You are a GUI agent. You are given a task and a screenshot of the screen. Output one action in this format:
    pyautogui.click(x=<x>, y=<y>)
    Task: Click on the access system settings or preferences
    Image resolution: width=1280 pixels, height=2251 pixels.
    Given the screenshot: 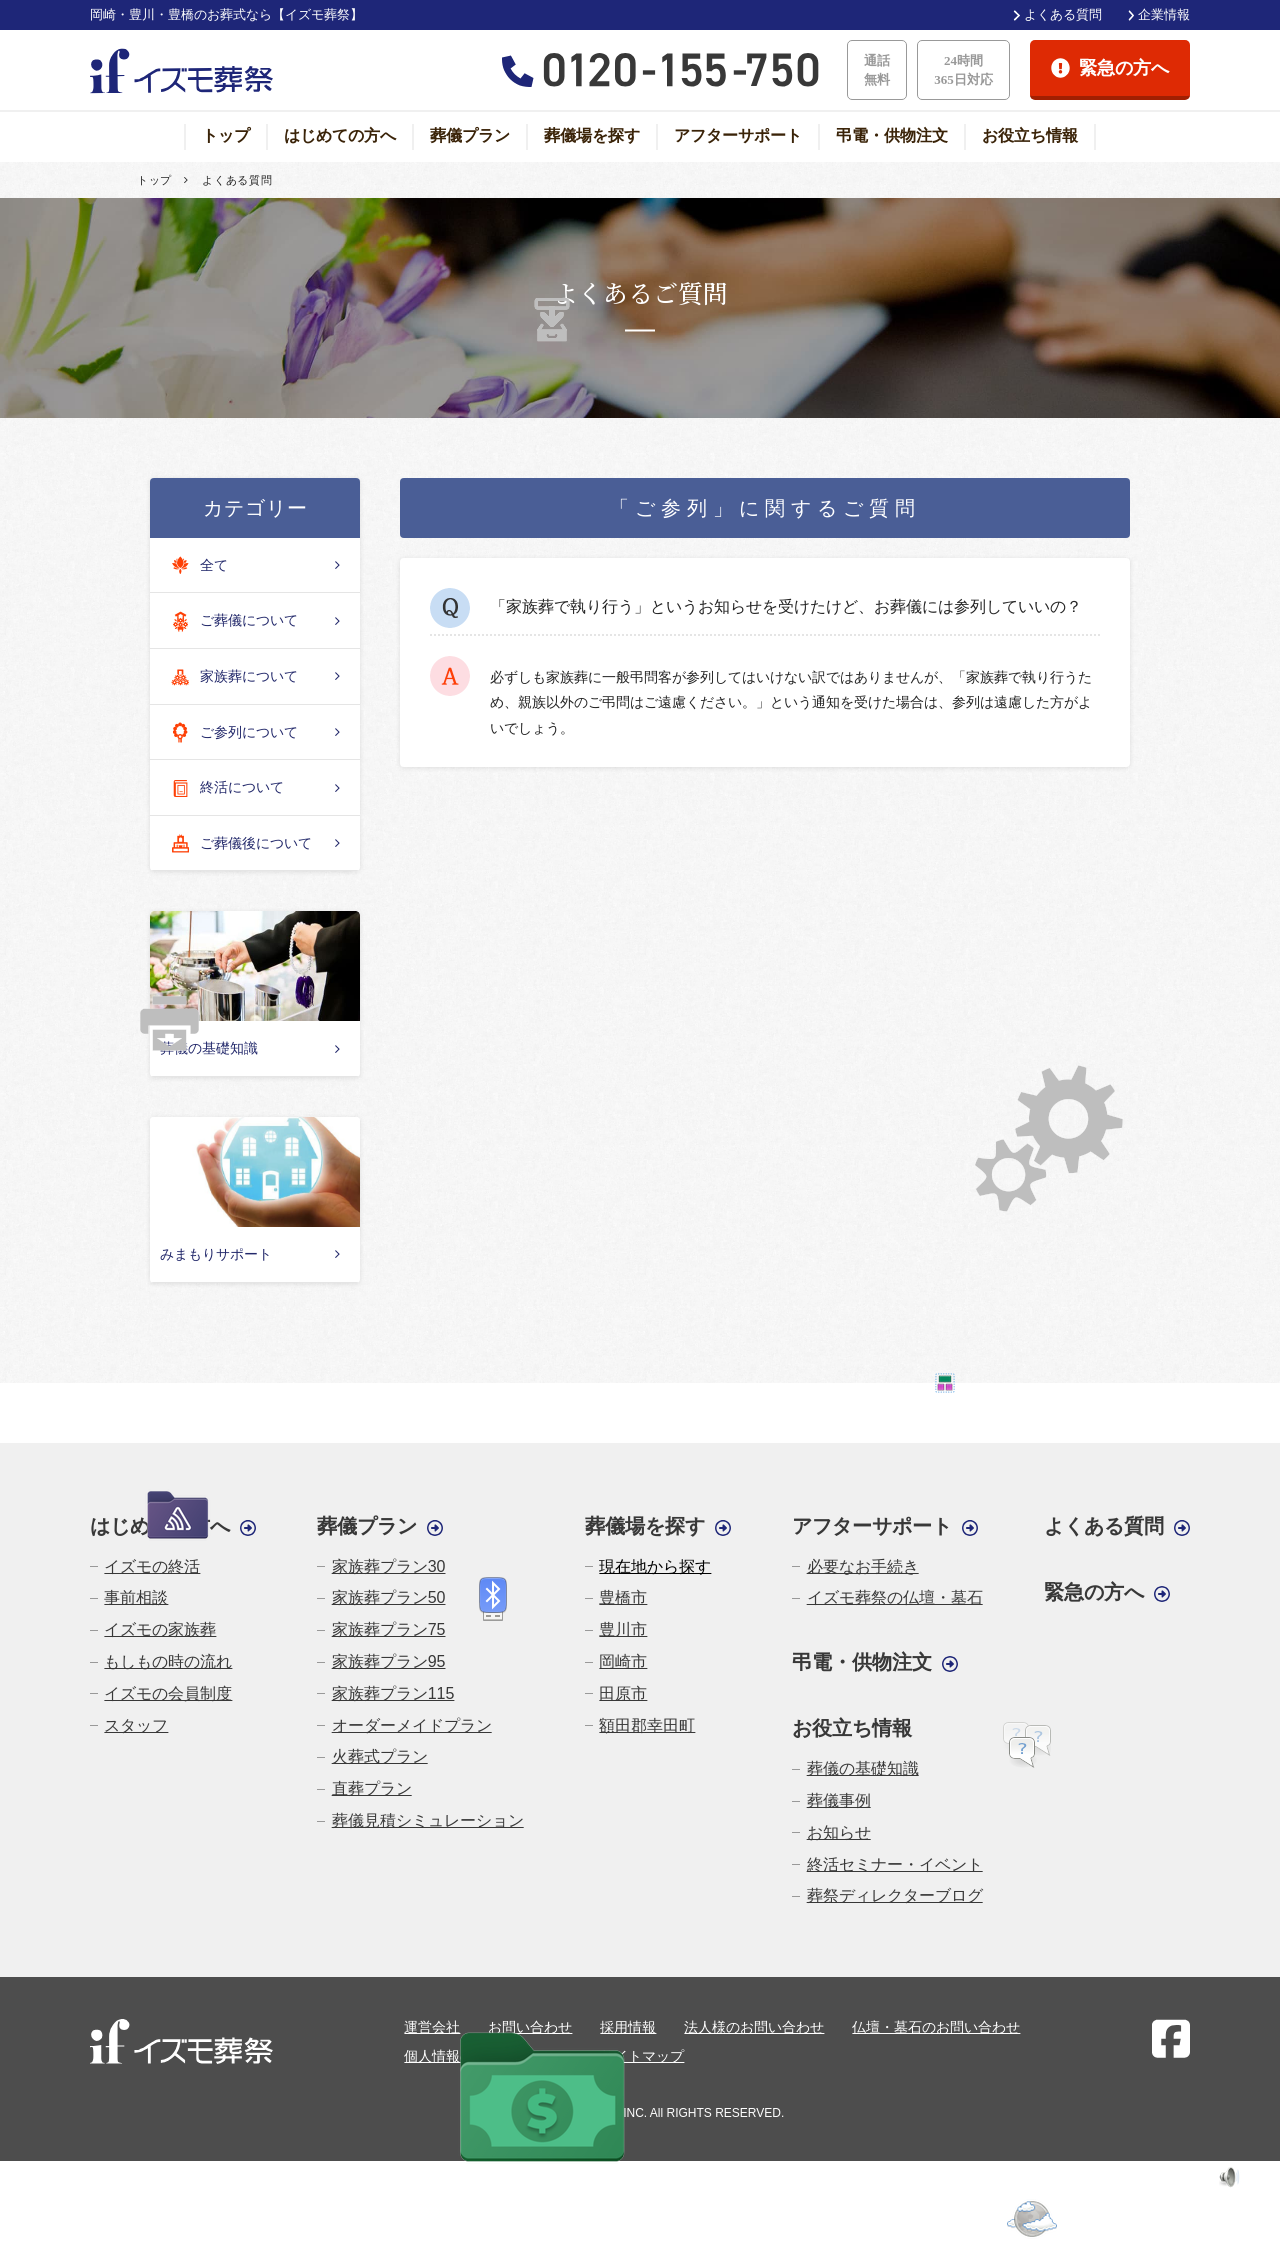 What is the action you would take?
    pyautogui.click(x=1045, y=1142)
    